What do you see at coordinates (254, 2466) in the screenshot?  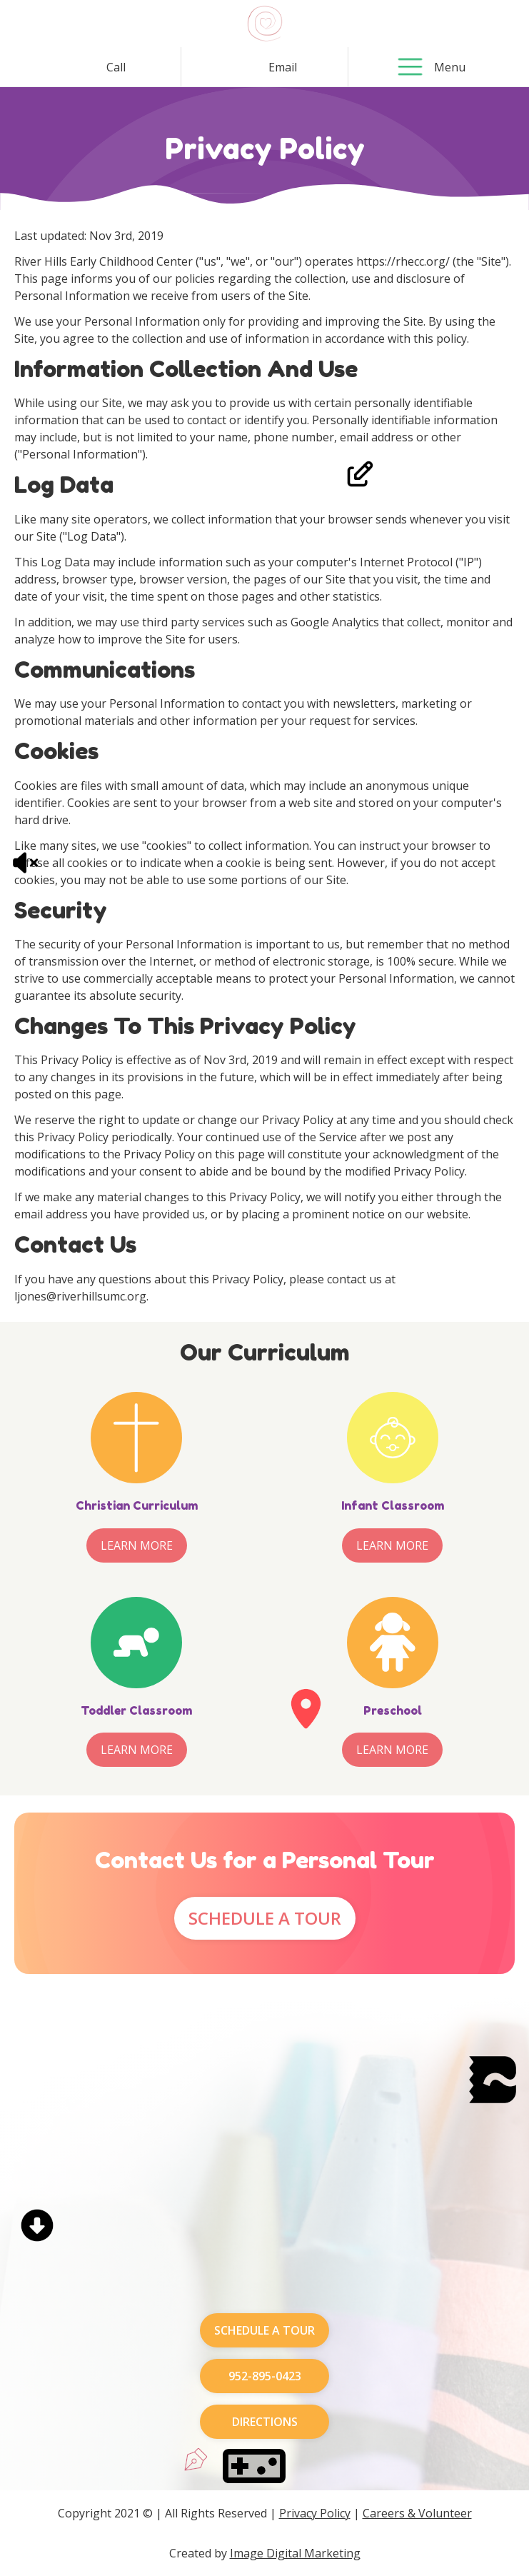 I see `access games or gaming features` at bounding box center [254, 2466].